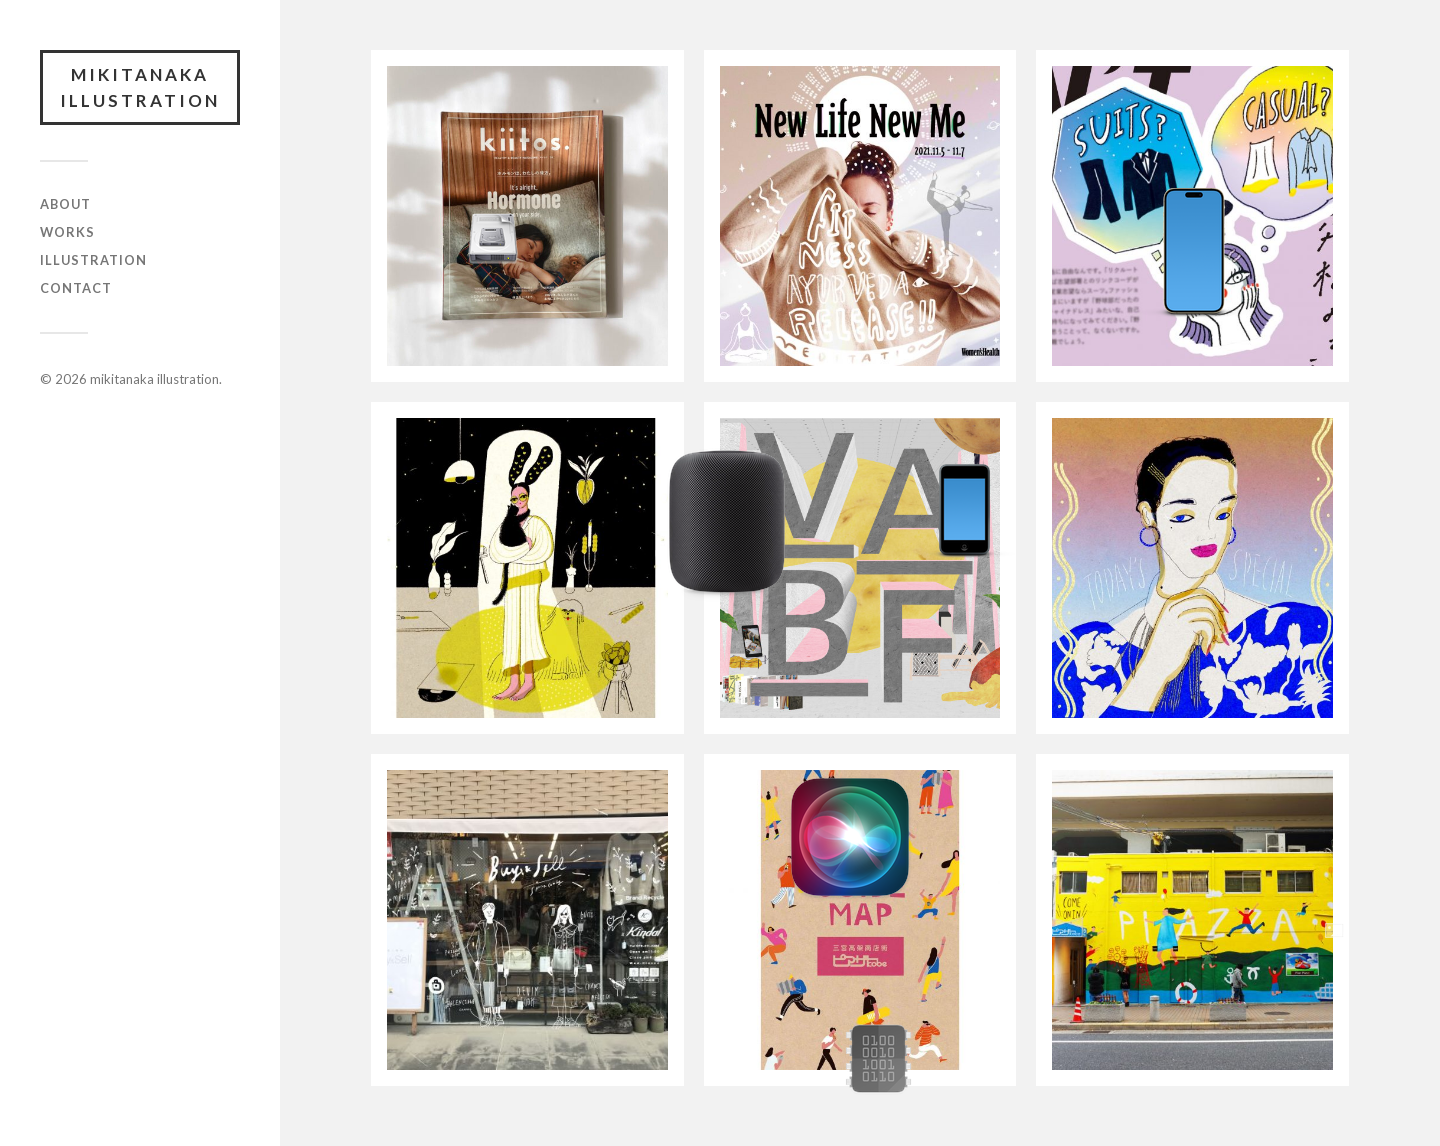 The height and width of the screenshot is (1146, 1440). What do you see at coordinates (1334, 930) in the screenshot?
I see `view image library` at bounding box center [1334, 930].